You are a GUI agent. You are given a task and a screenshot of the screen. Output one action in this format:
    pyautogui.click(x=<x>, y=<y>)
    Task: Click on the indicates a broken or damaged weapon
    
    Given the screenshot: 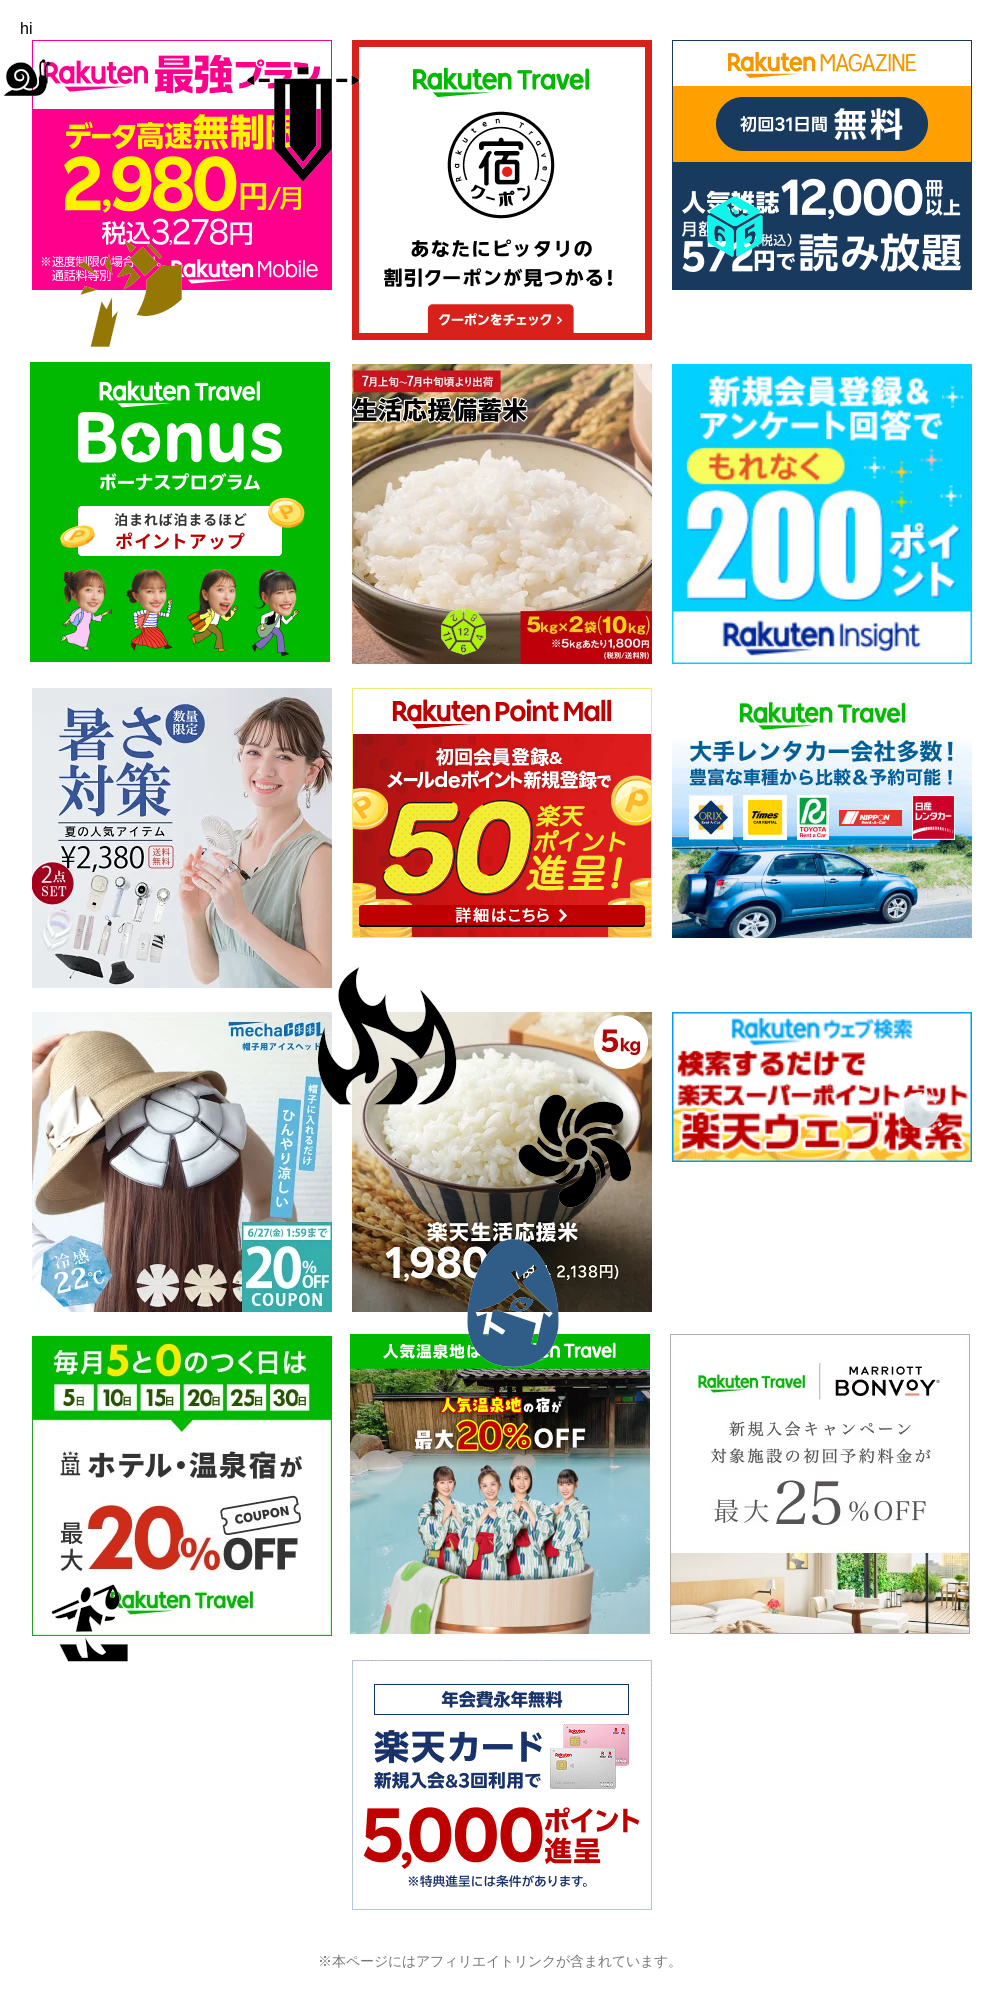 What is the action you would take?
    pyautogui.click(x=126, y=291)
    